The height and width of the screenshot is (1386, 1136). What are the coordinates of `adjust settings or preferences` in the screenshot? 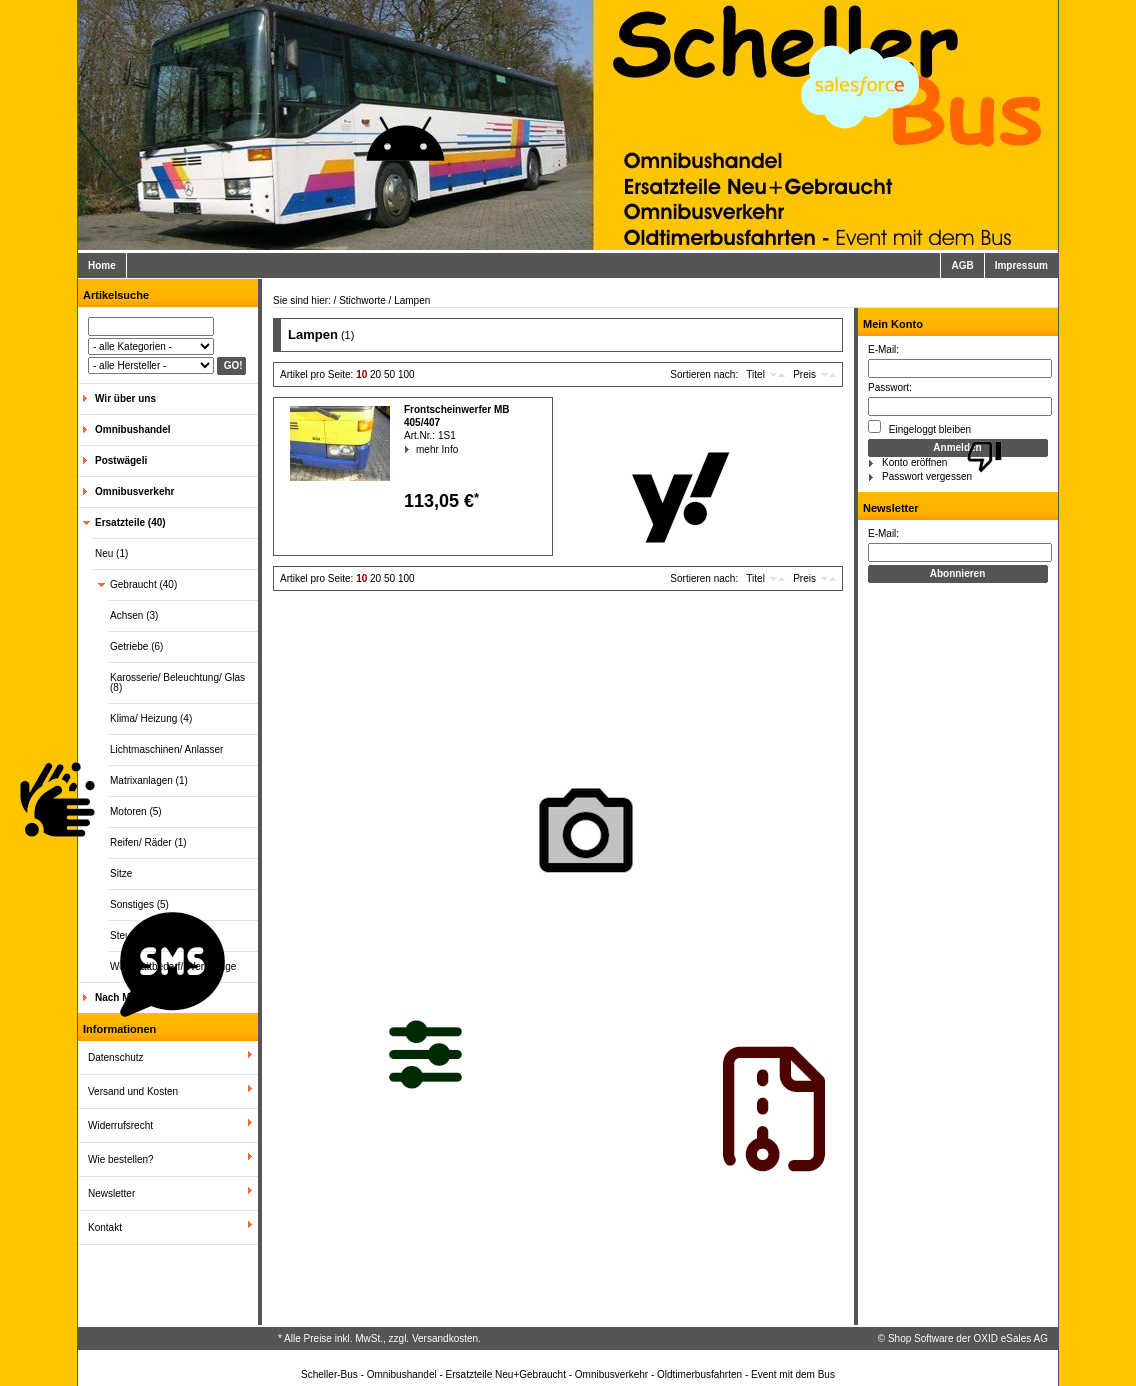 It's located at (425, 1054).